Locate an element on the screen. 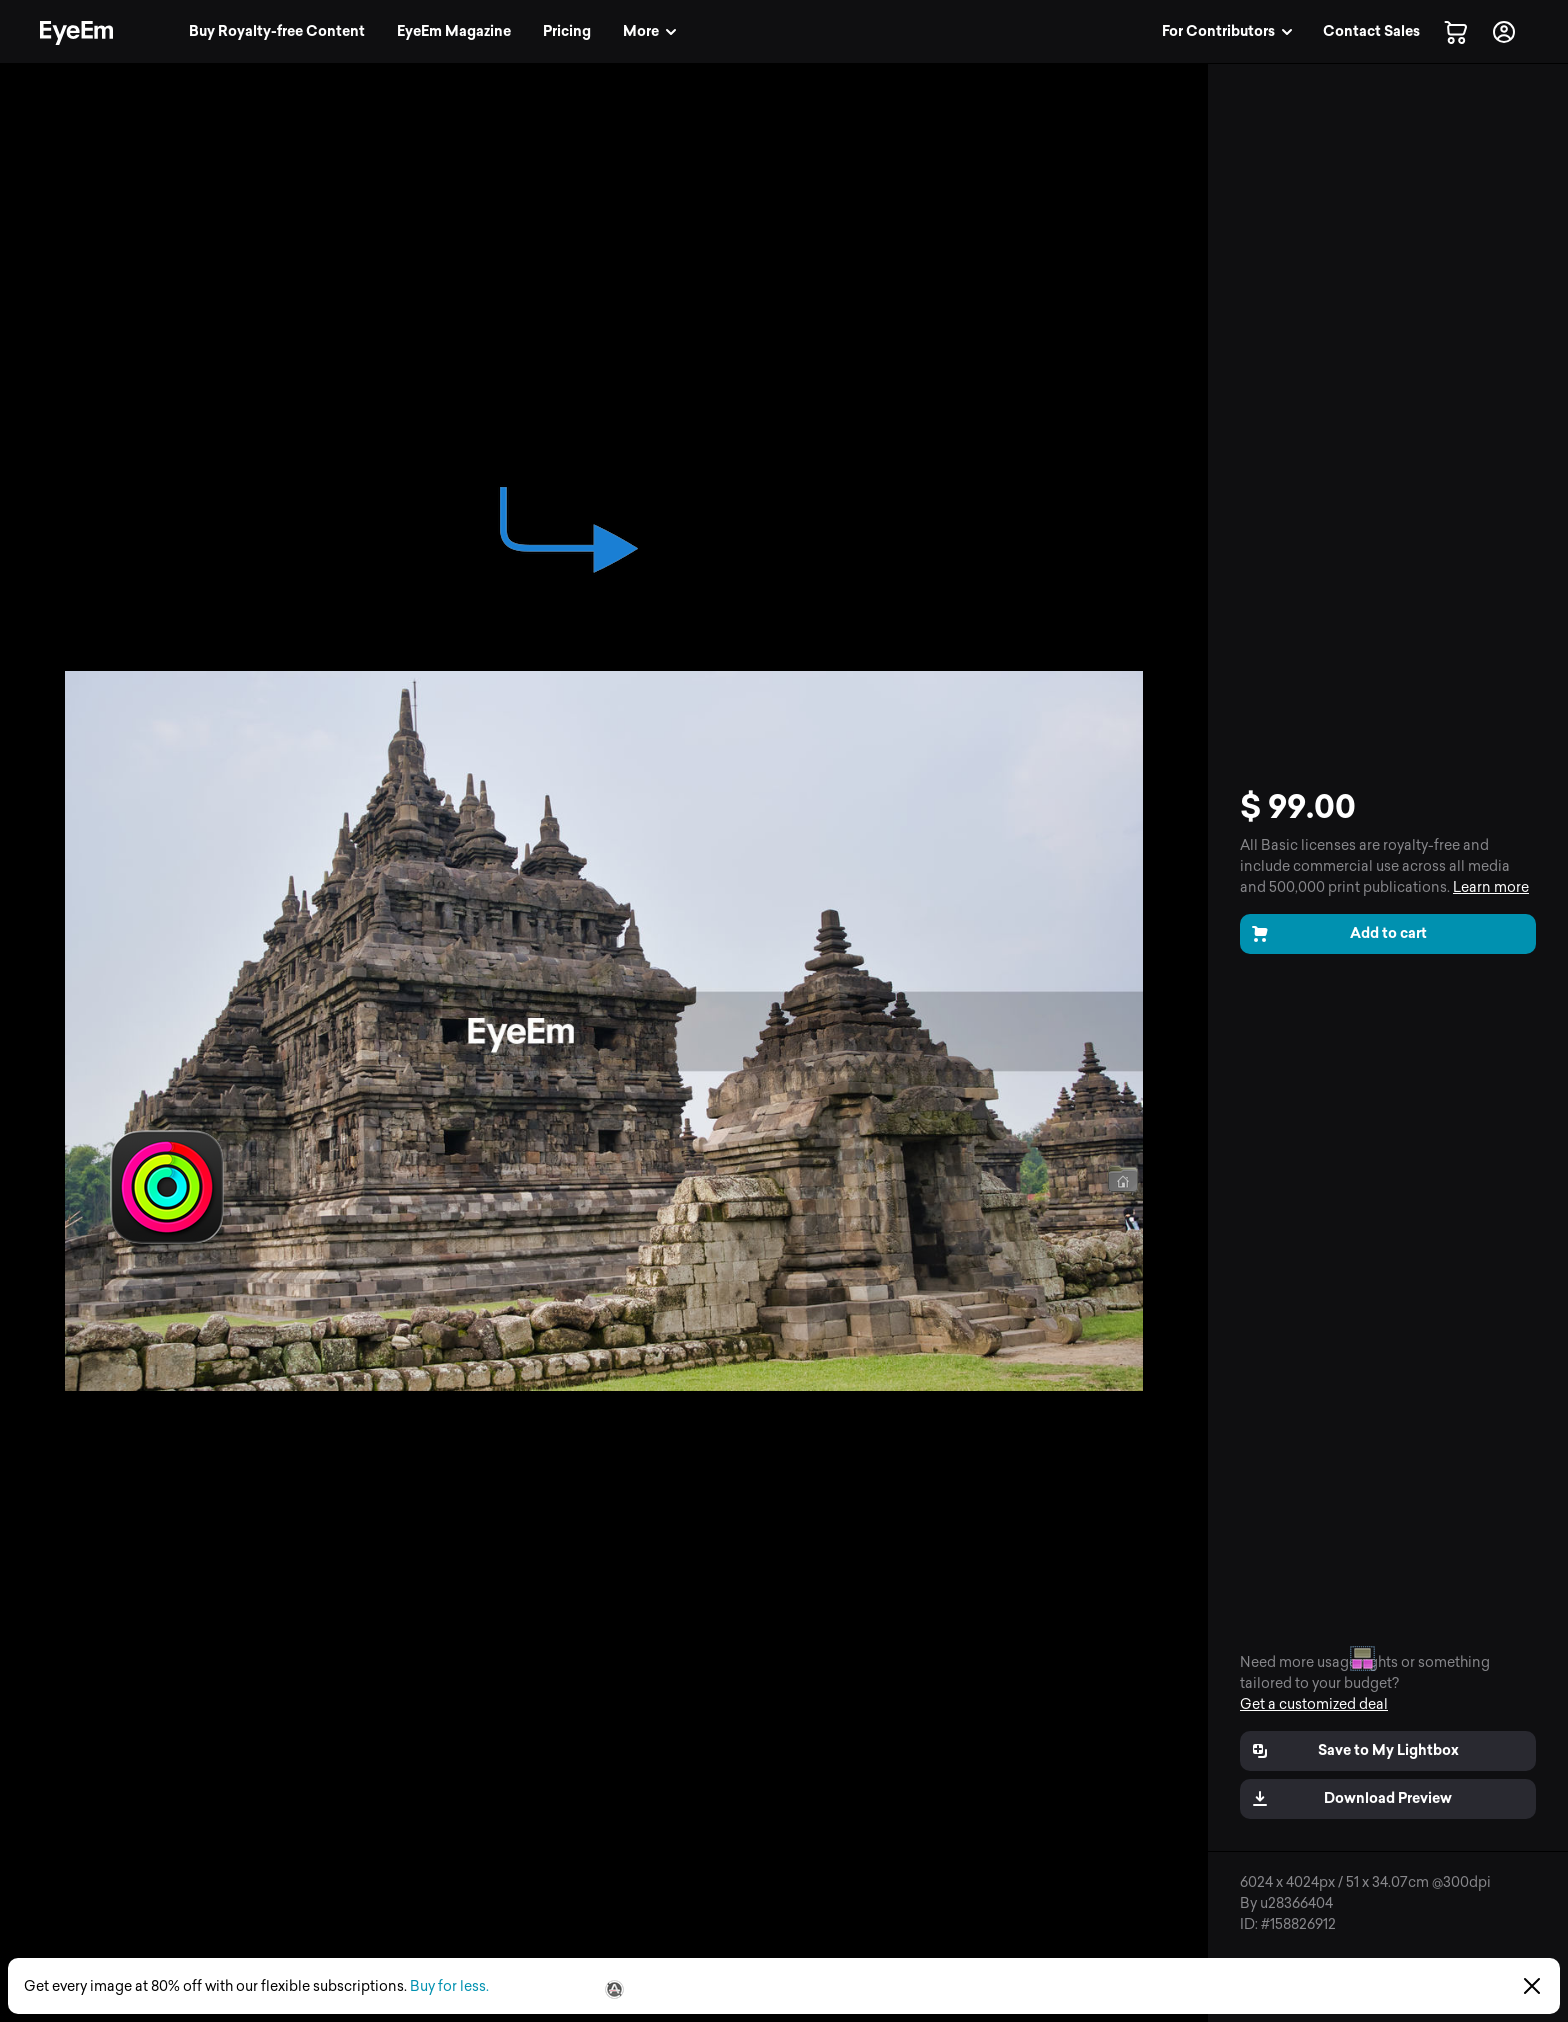 The height and width of the screenshot is (2022, 1568). forward this email to another recipient is located at coordinates (571, 529).